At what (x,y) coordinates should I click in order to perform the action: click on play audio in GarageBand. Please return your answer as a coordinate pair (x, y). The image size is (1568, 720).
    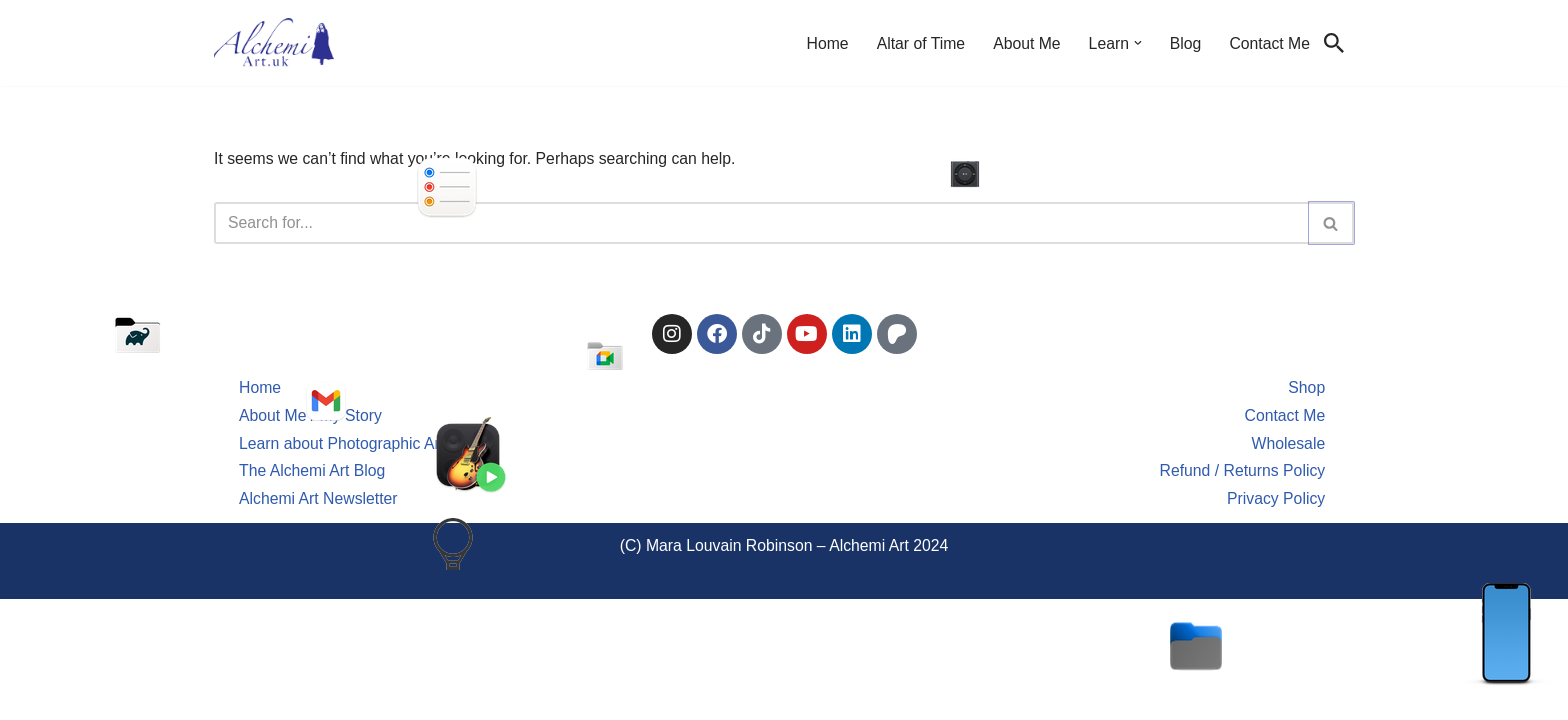
    Looking at the image, I should click on (468, 455).